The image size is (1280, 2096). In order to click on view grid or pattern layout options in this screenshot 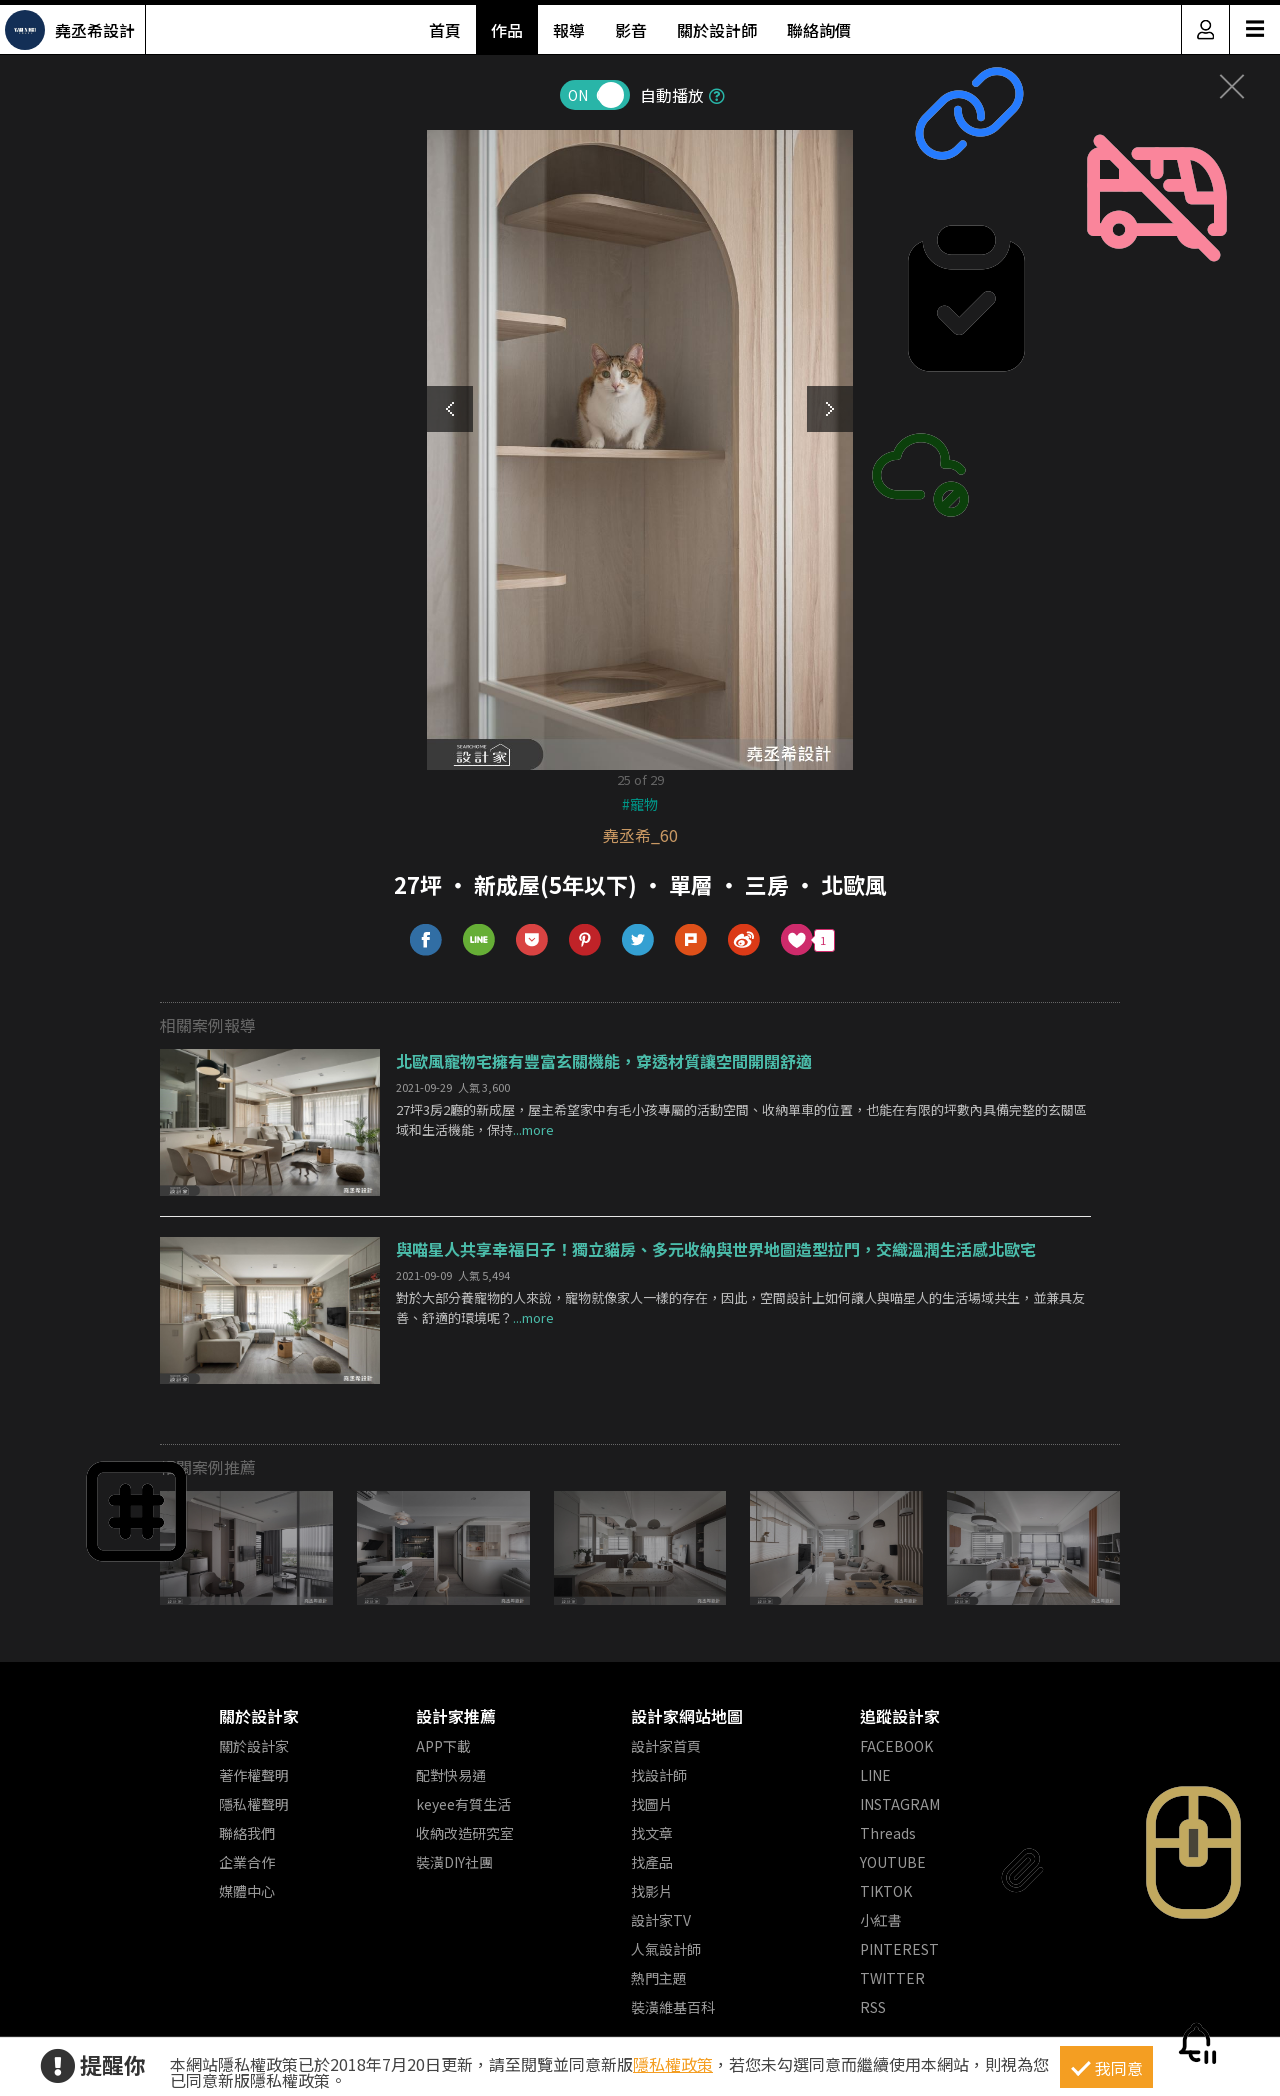, I will do `click(136, 1511)`.